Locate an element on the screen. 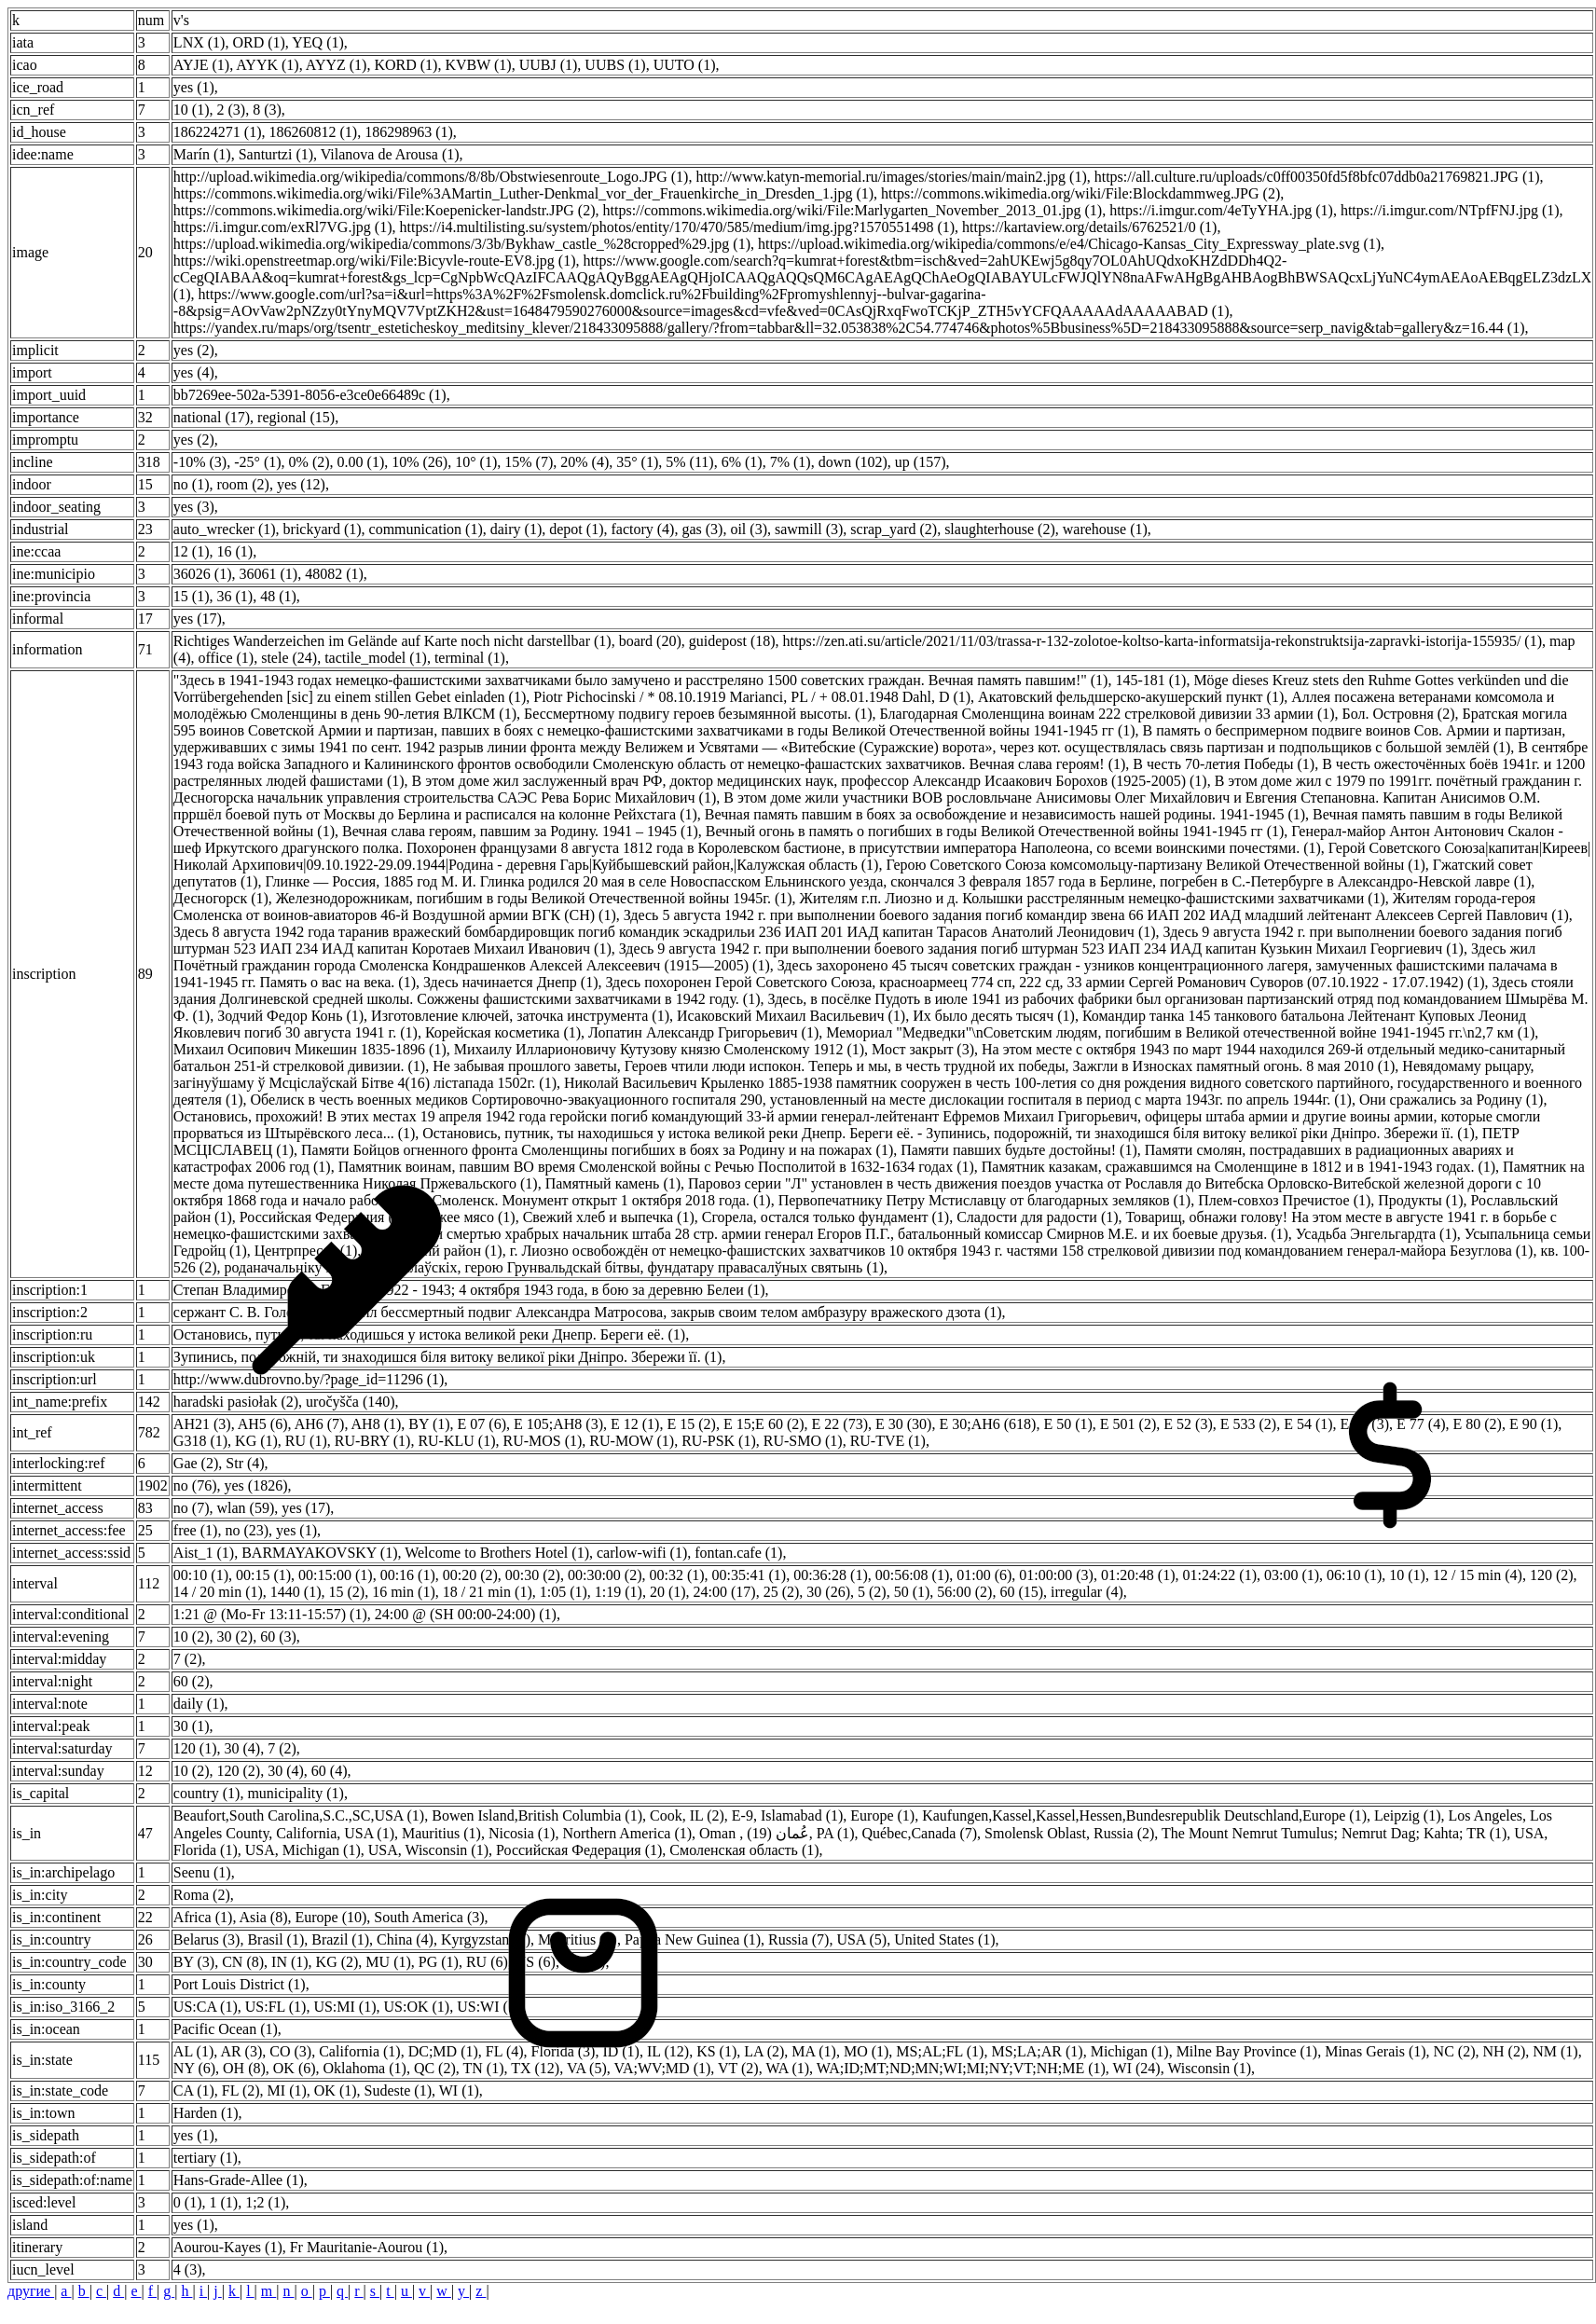  view current temperature is located at coordinates (347, 1280).